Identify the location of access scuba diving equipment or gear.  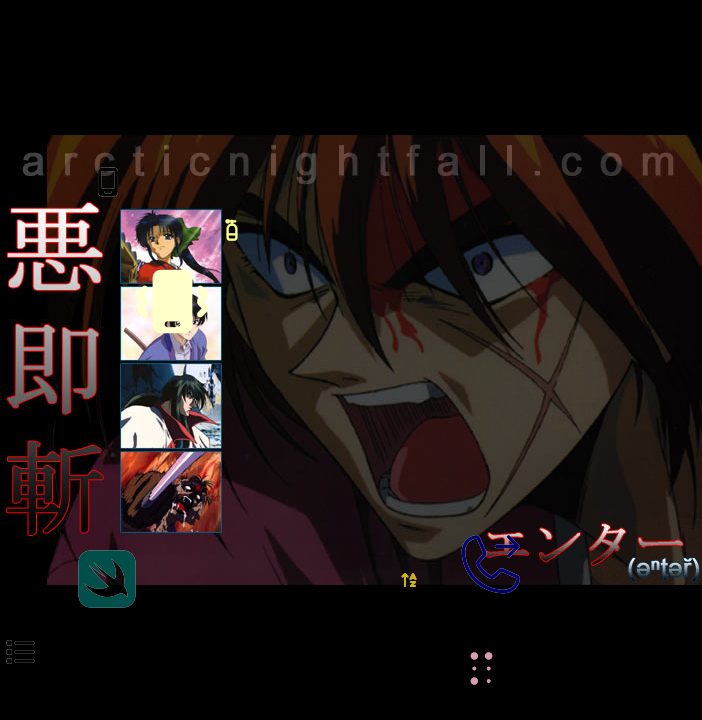
(232, 230).